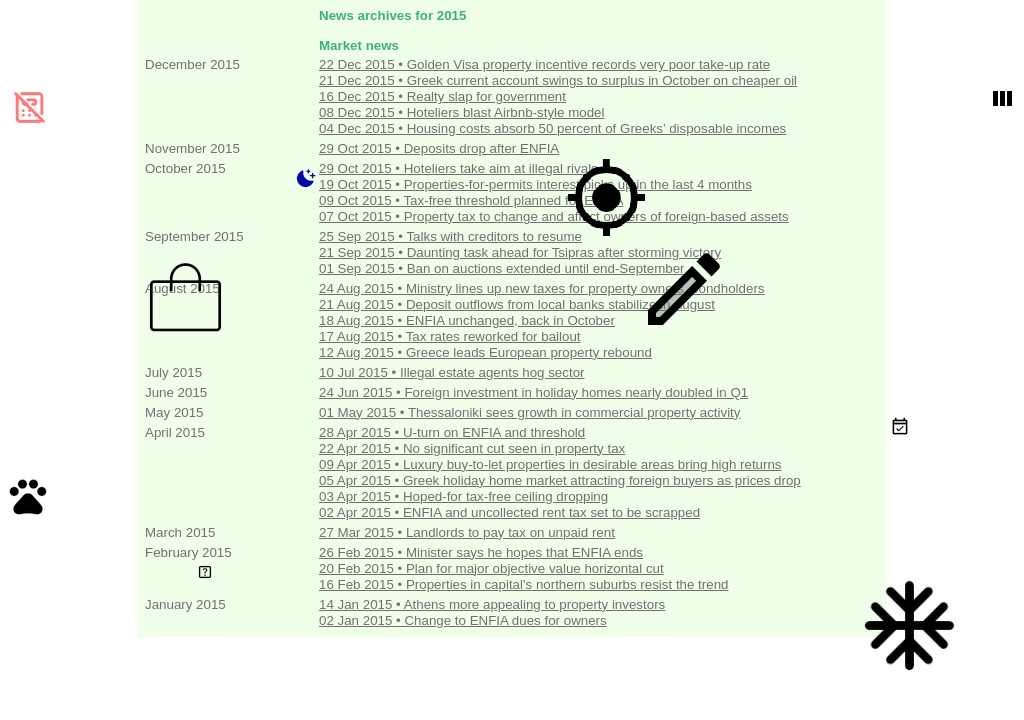 Image resolution: width=1024 pixels, height=720 pixels. I want to click on event confirmed or scheduled successfully, so click(900, 427).